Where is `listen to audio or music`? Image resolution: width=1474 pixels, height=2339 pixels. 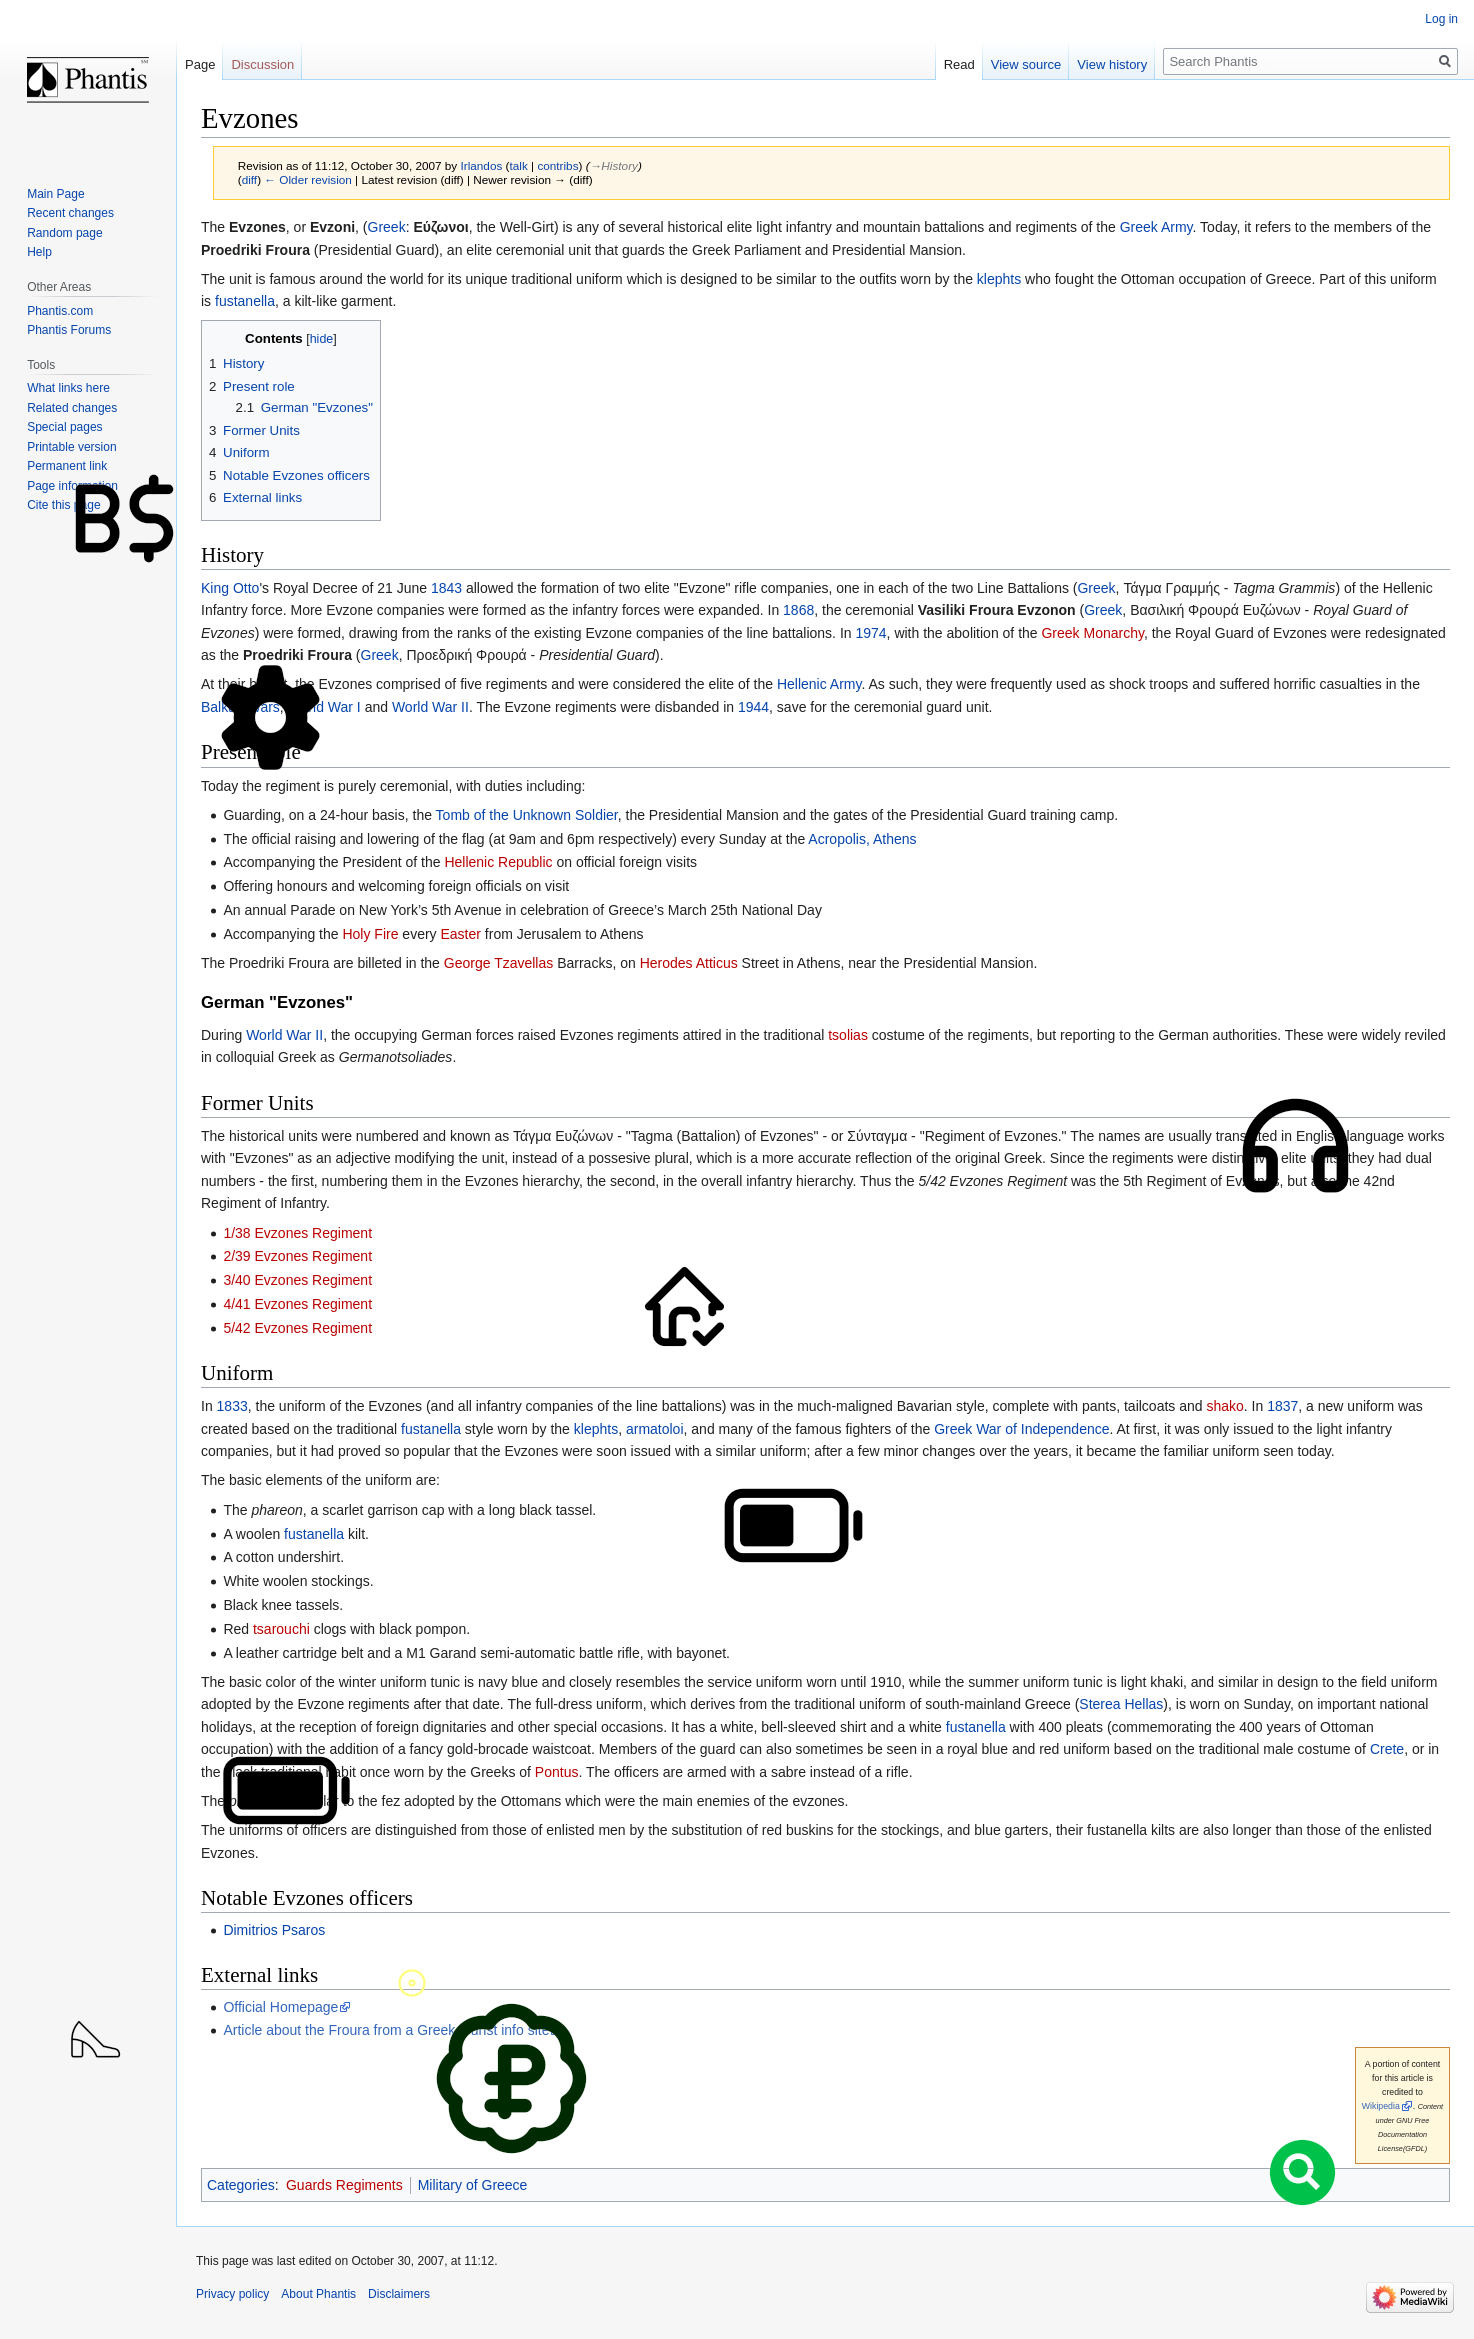
listen to audio or music is located at coordinates (1295, 1151).